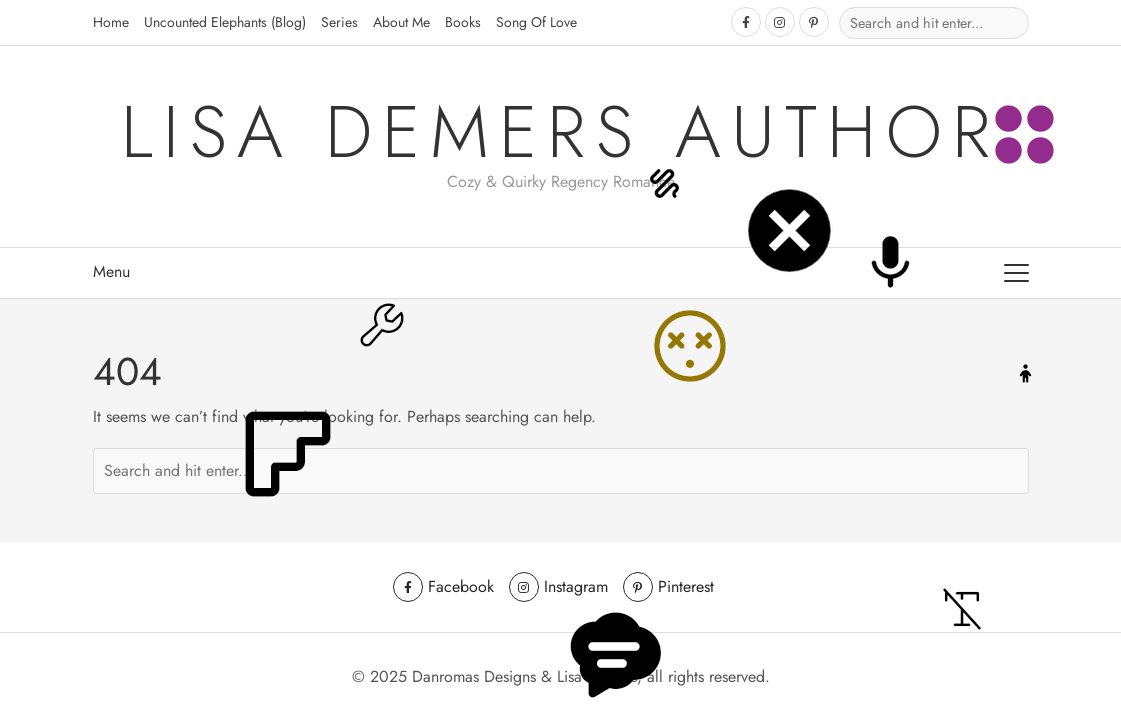  Describe the element at coordinates (1024, 134) in the screenshot. I see `open app grid or launcher` at that location.